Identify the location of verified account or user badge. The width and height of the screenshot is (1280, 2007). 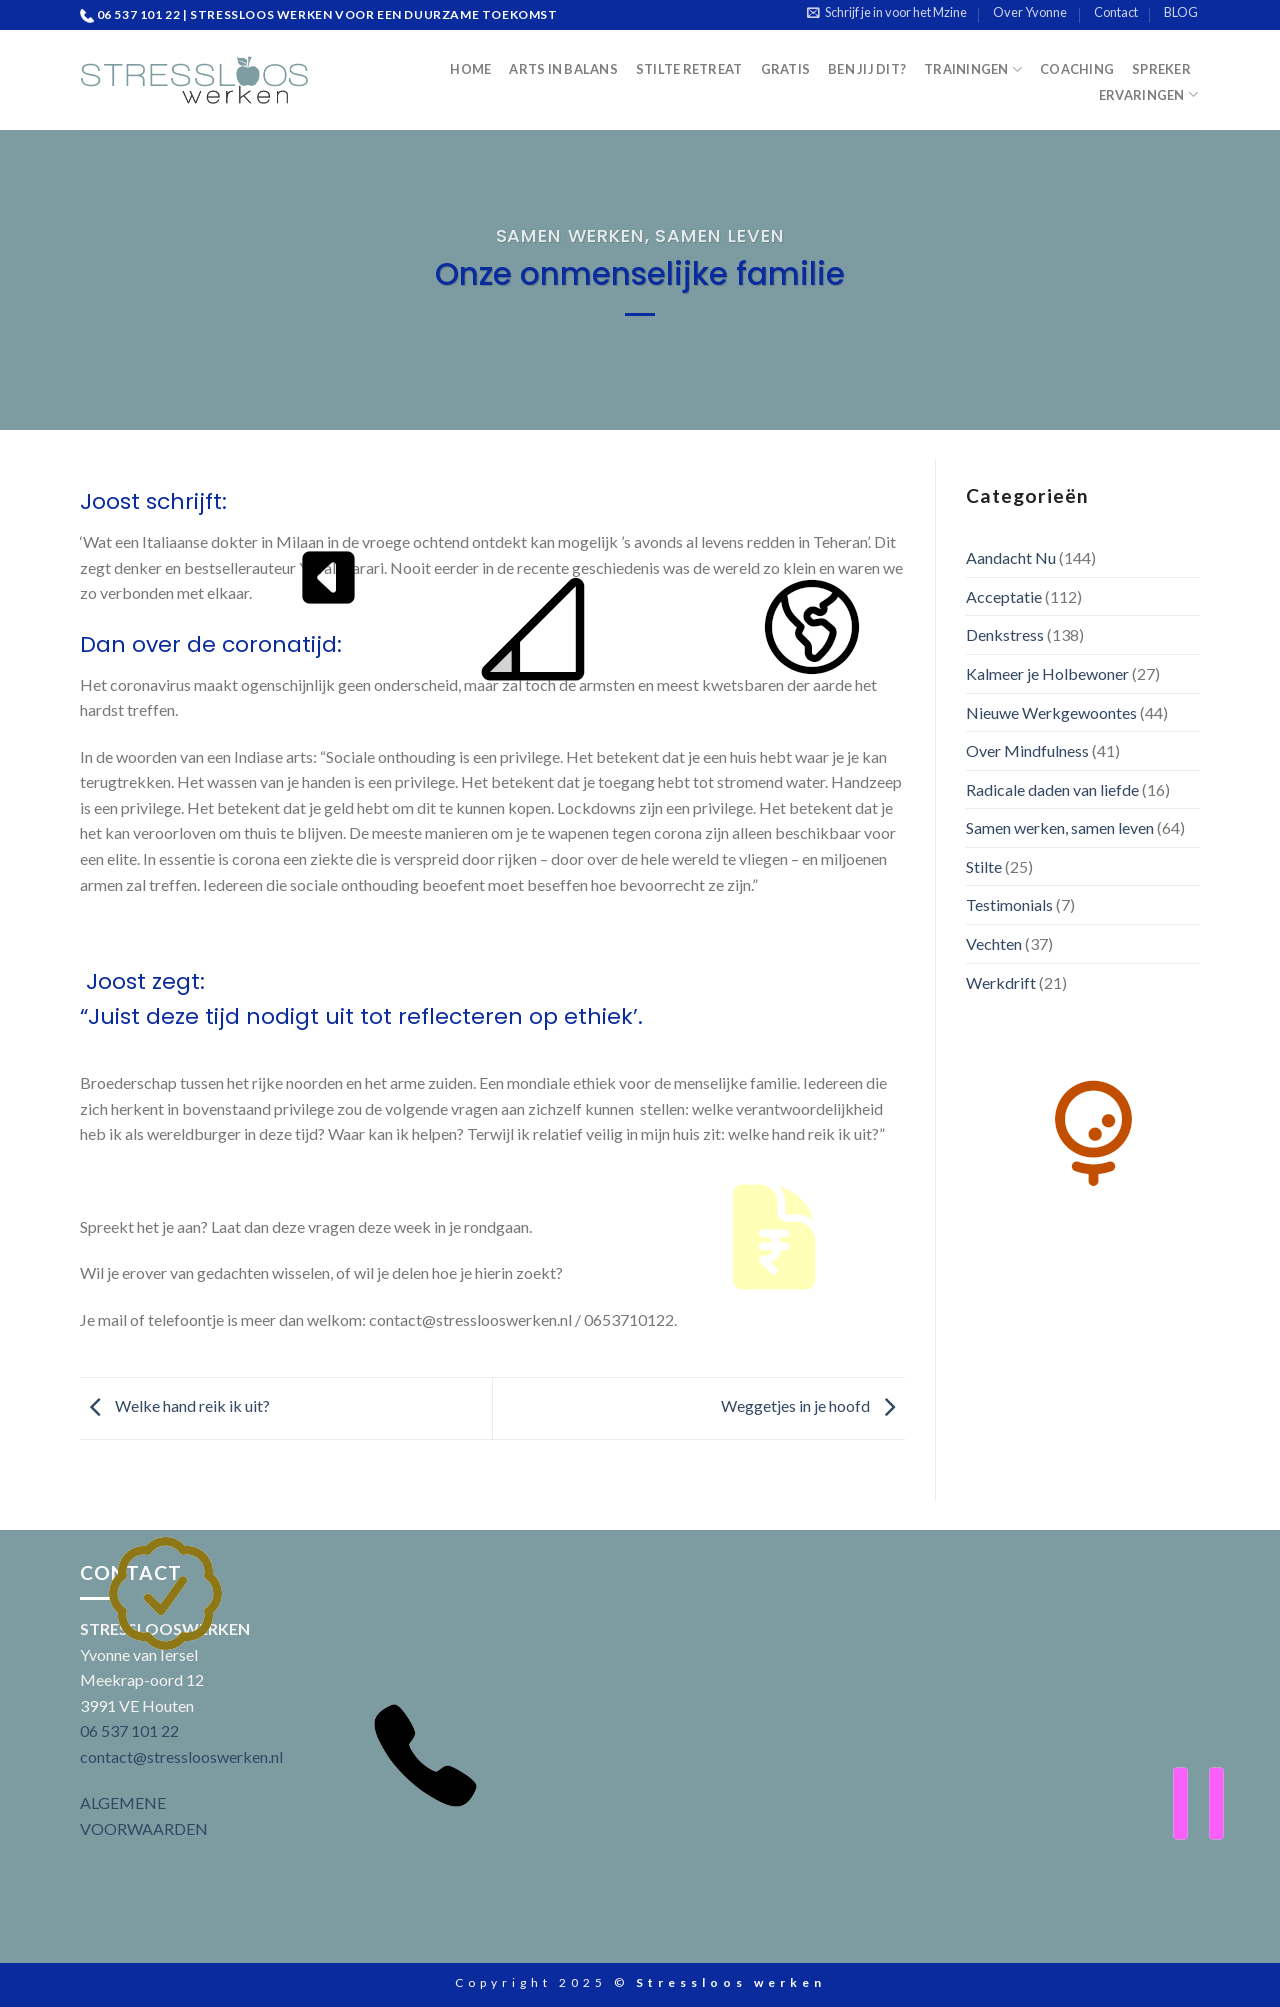
(165, 1593).